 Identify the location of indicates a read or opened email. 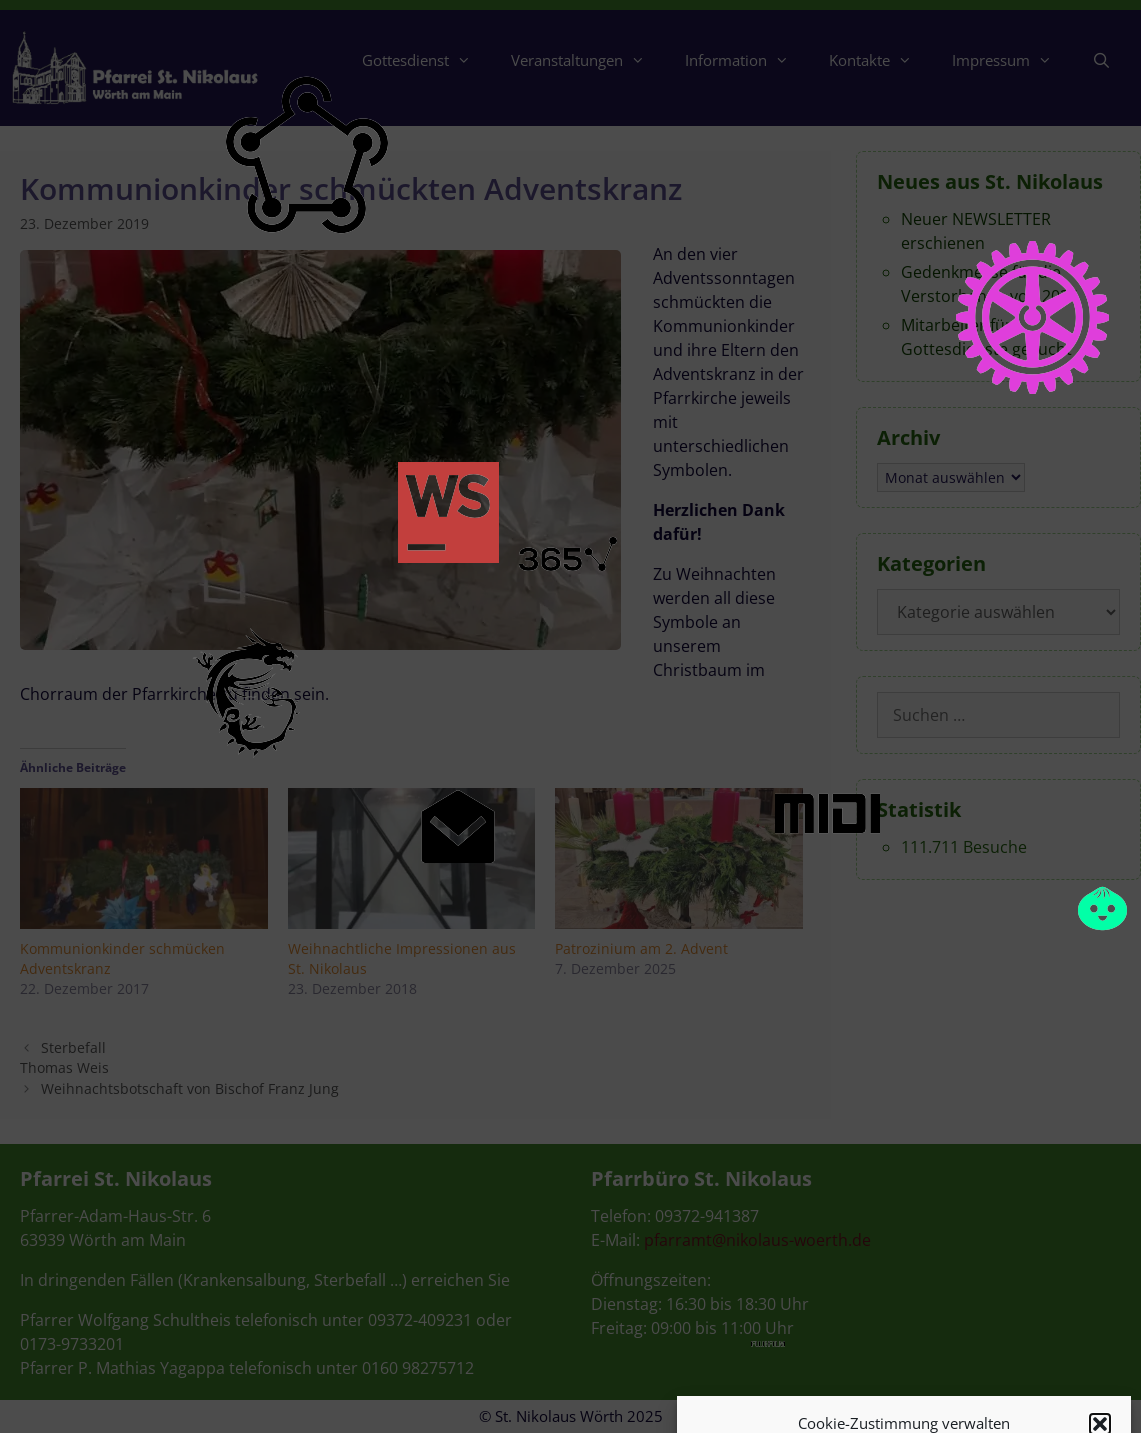
(458, 830).